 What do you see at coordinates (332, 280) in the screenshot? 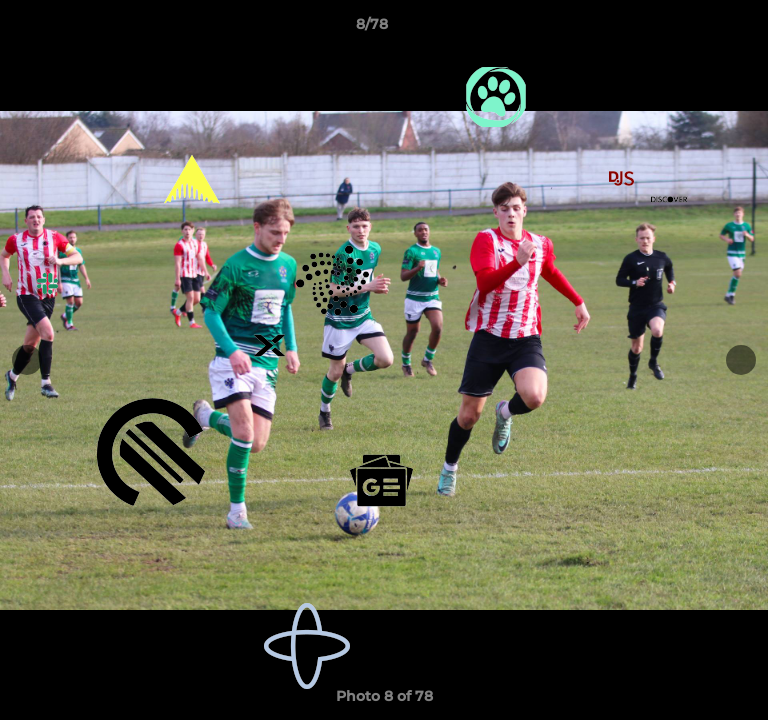
I see `IOTA cryptocurrency logo` at bounding box center [332, 280].